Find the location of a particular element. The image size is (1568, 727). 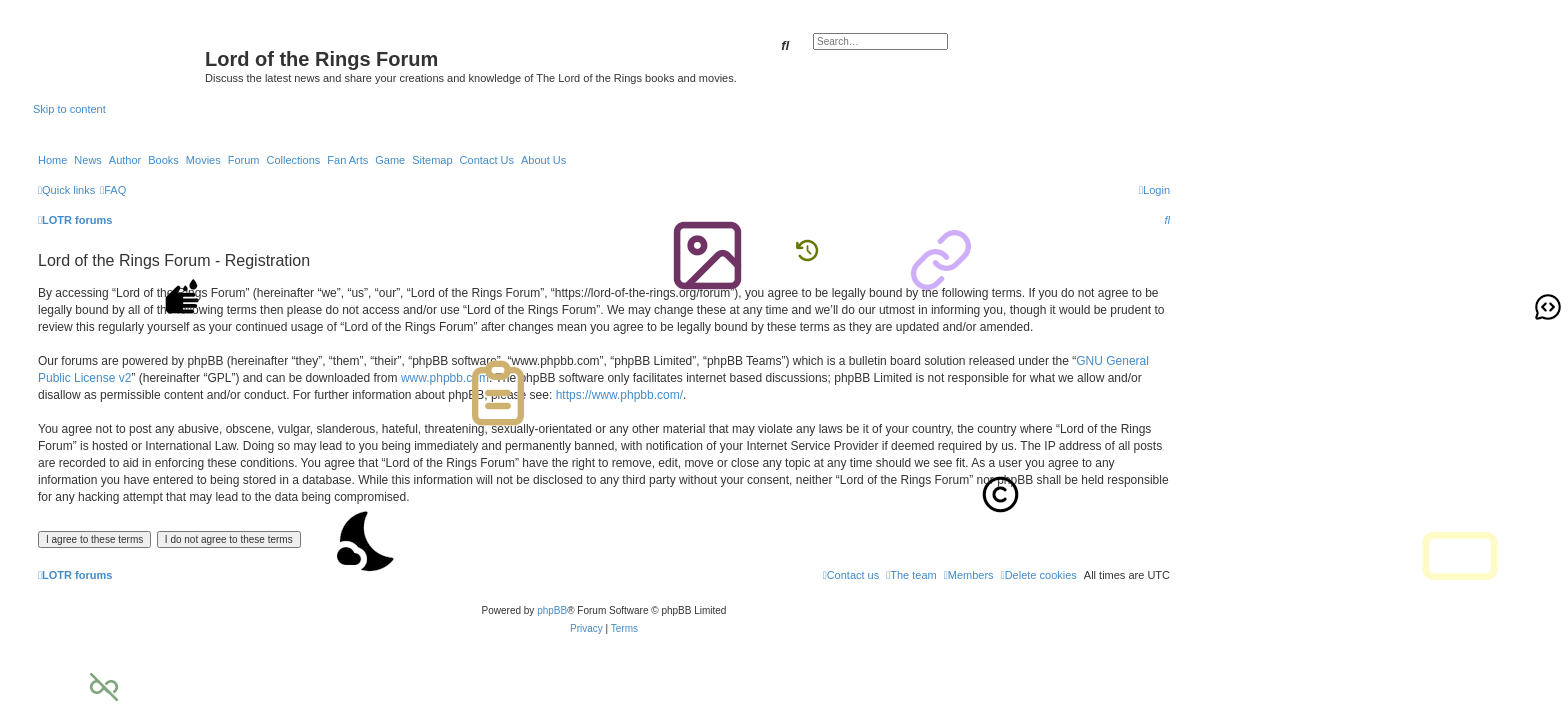

toggle to landscape orientation is located at coordinates (1460, 556).